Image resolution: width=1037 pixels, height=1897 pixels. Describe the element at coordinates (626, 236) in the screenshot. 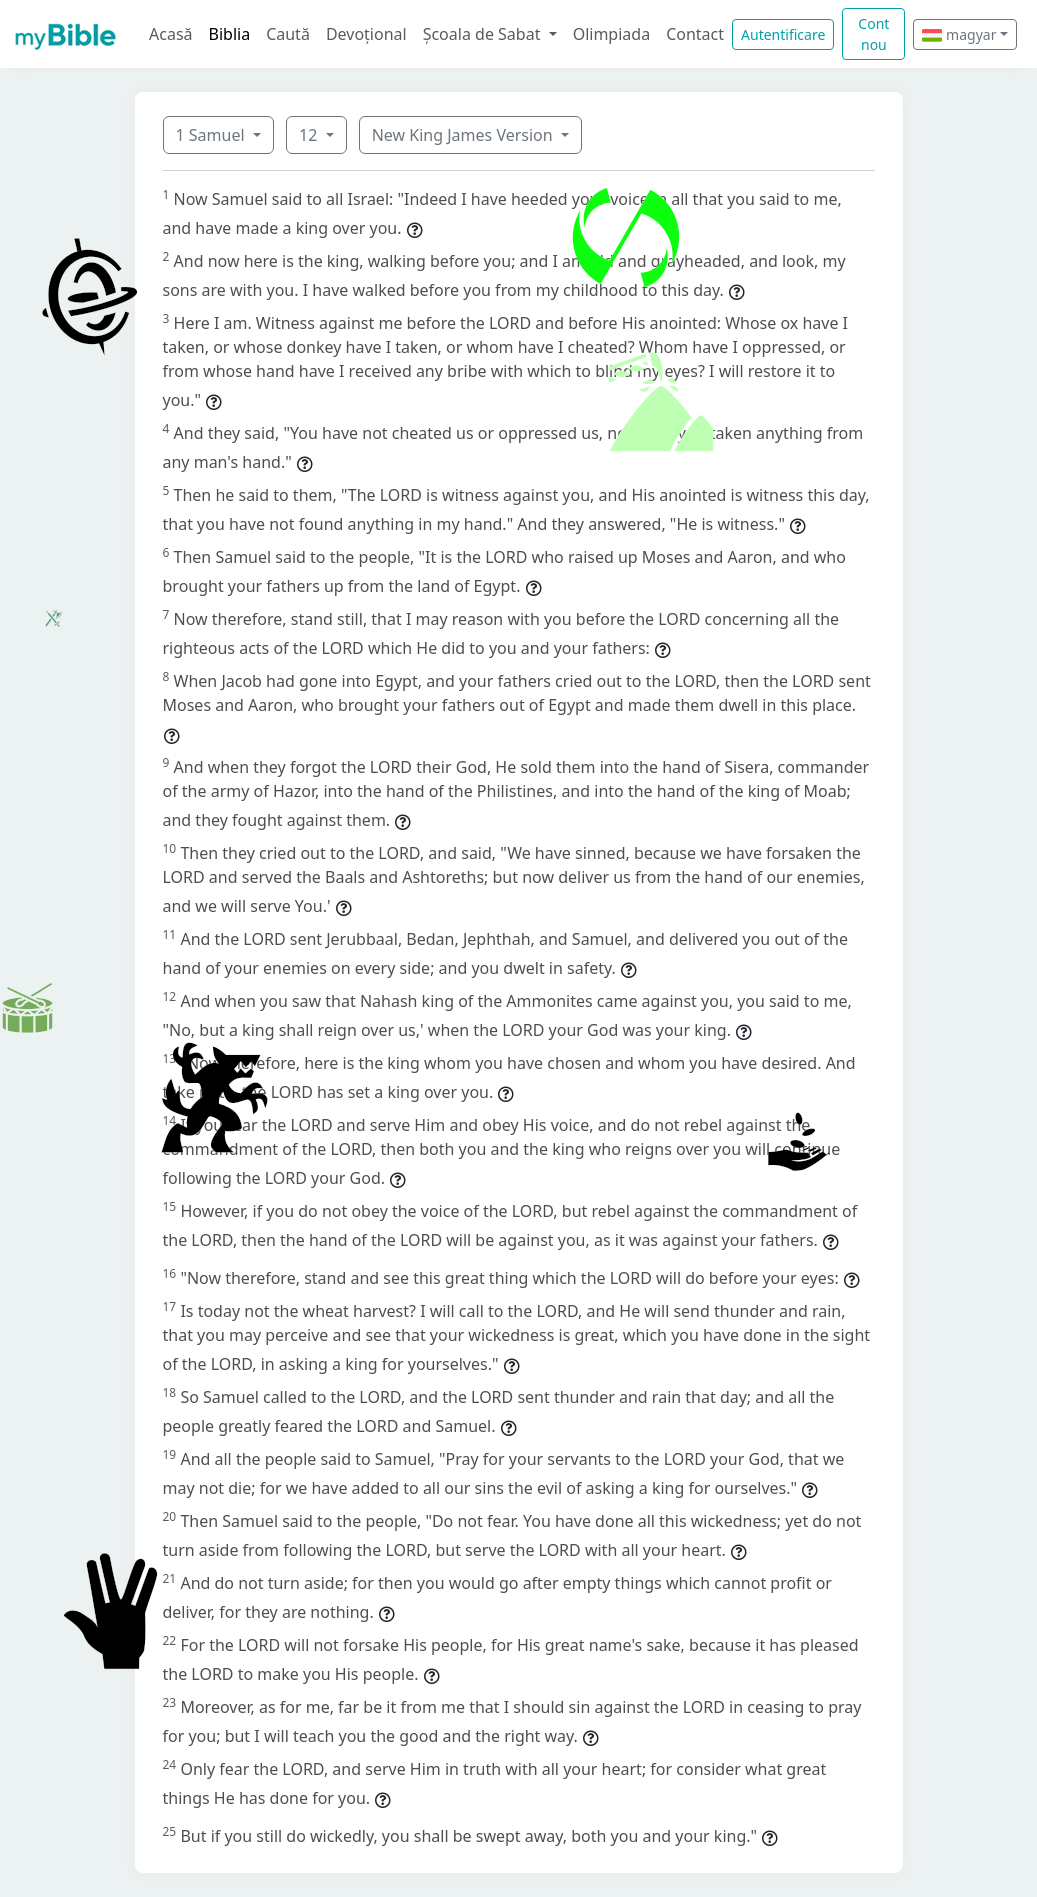

I see `loading or processing in progress` at that location.